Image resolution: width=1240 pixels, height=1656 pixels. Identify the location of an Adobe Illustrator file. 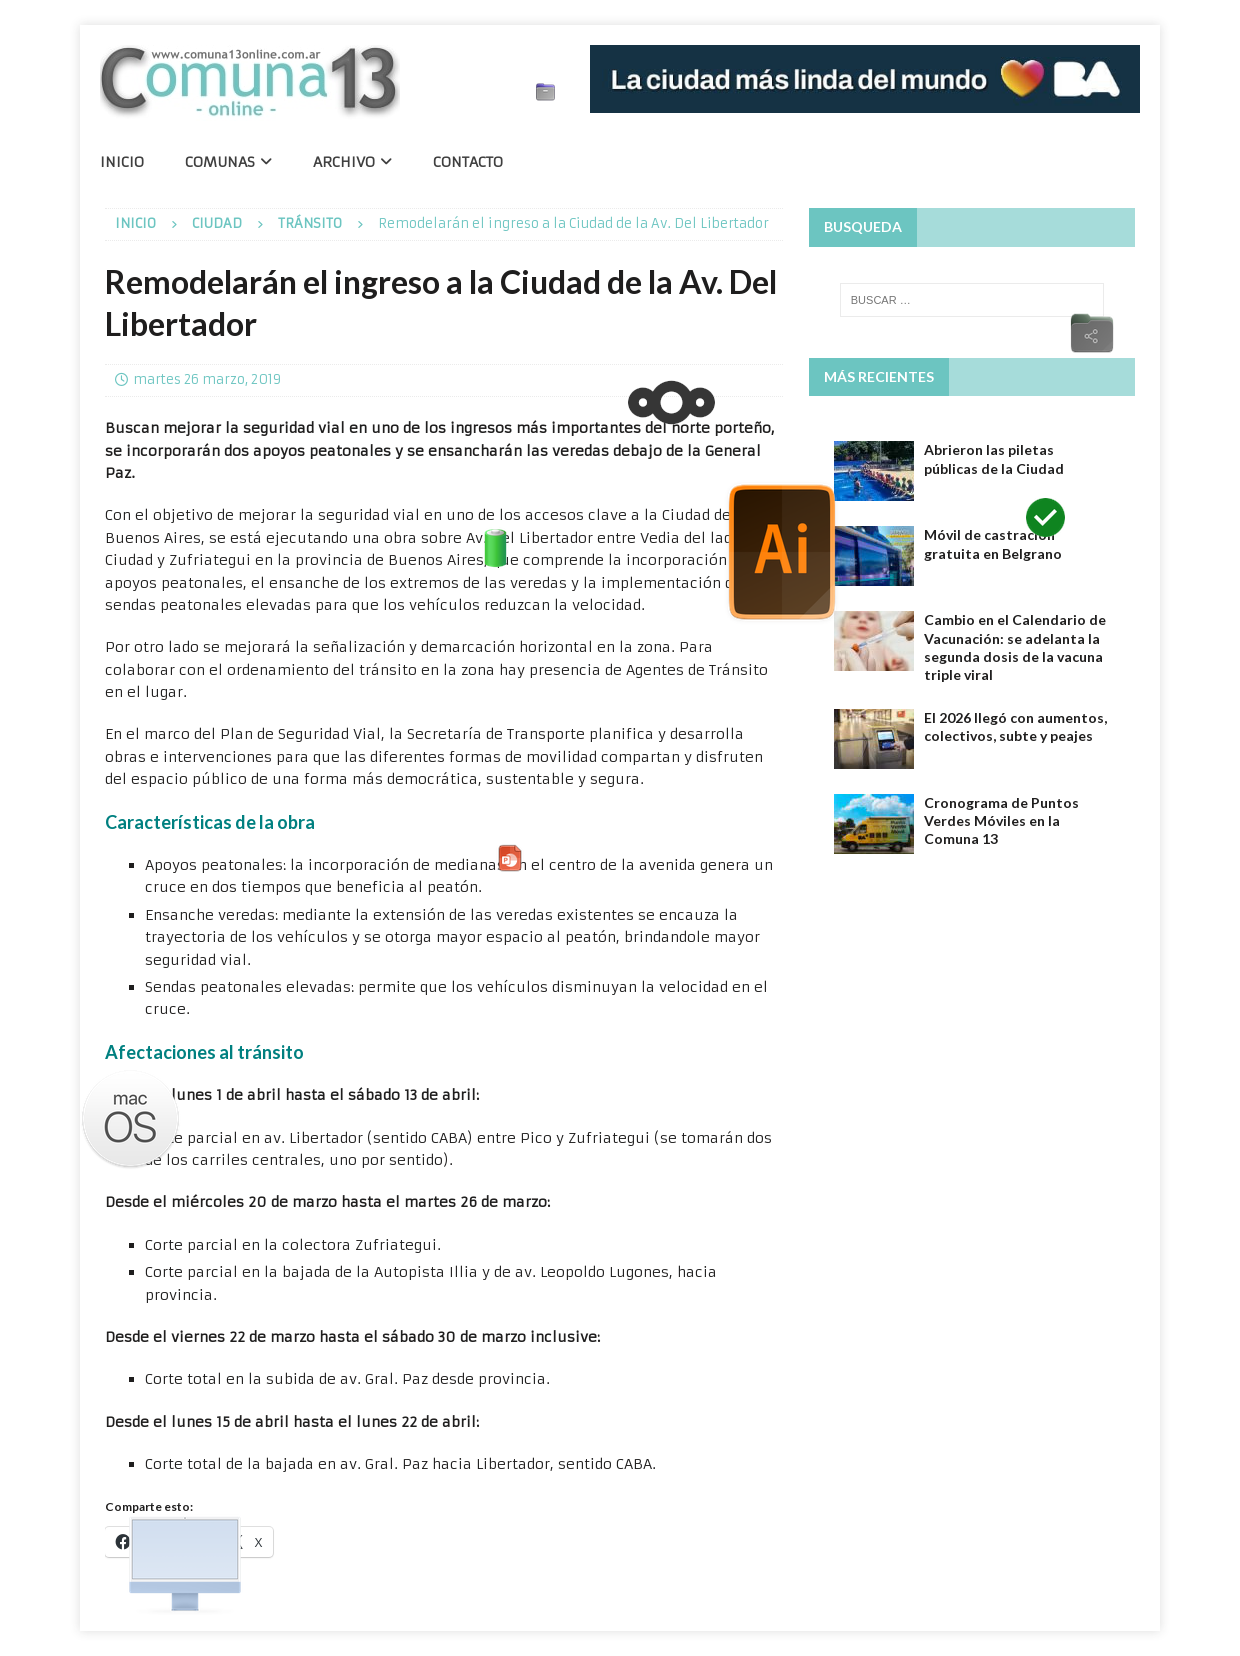
(782, 552).